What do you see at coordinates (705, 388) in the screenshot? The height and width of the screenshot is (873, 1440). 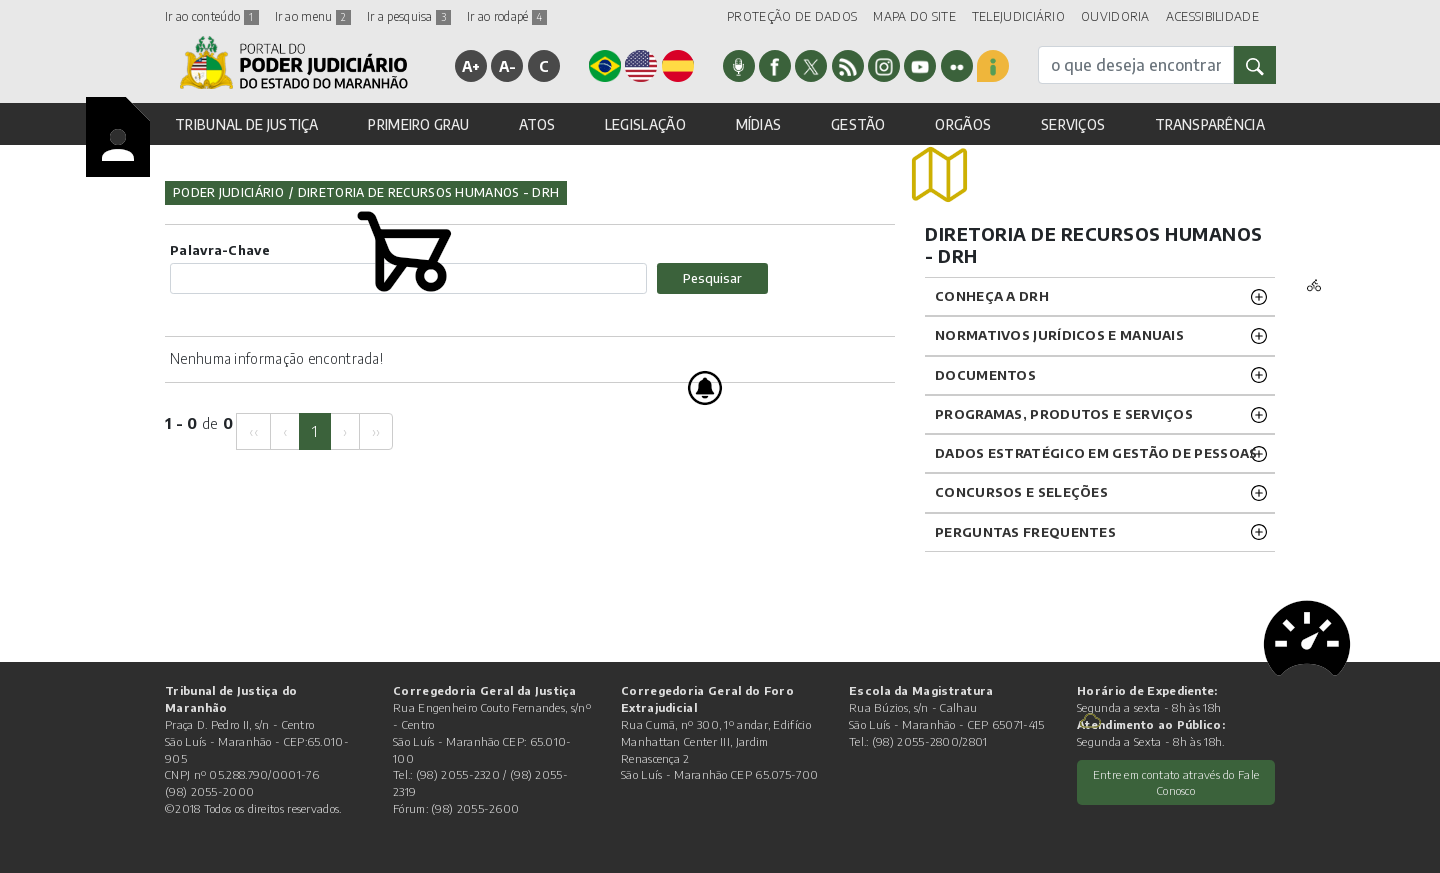 I see `access notification settings` at bounding box center [705, 388].